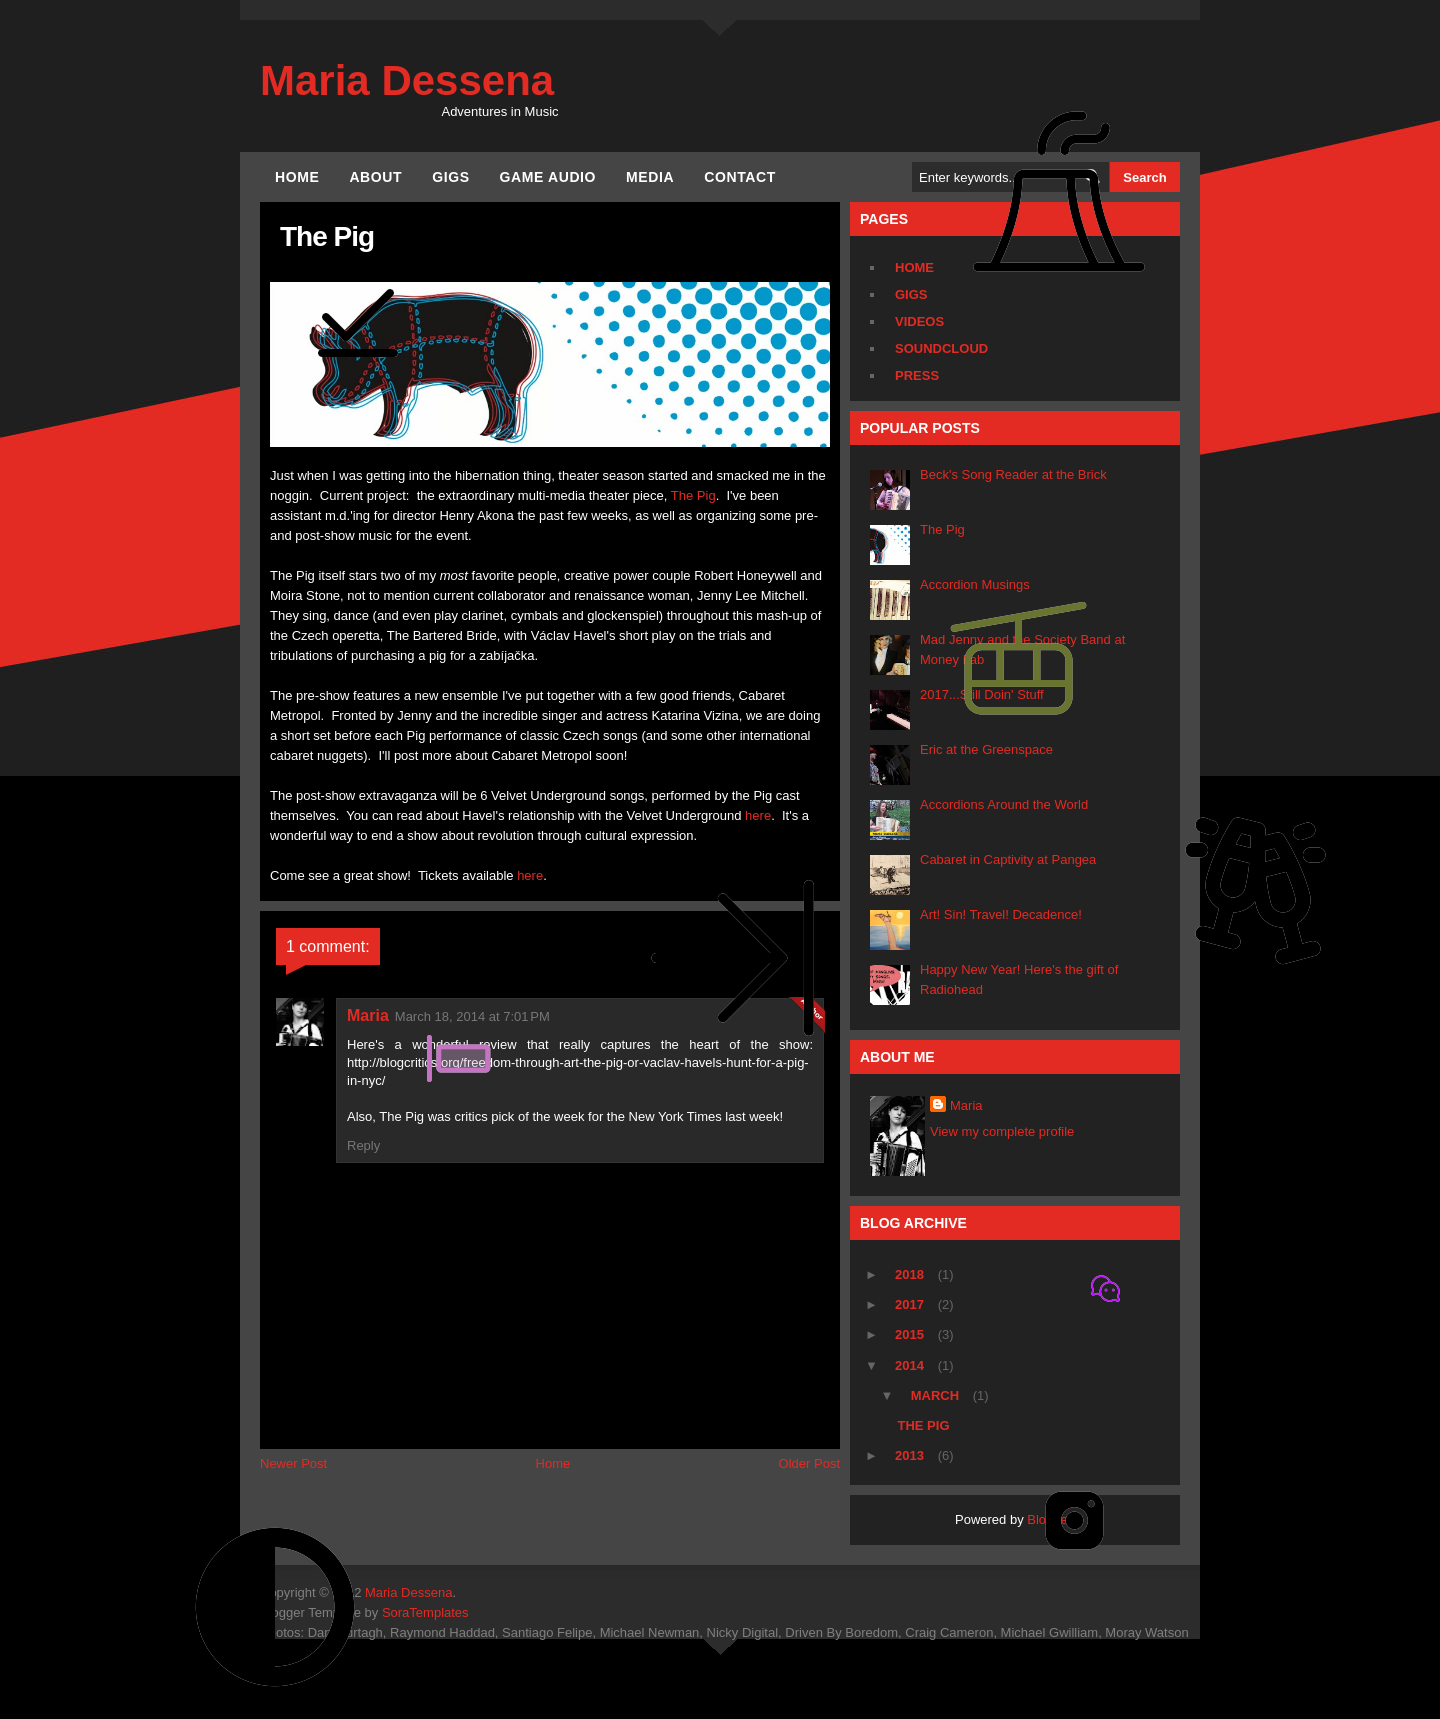 This screenshot has height=1719, width=1440. What do you see at coordinates (275, 1607) in the screenshot?
I see `toggle between light and dark mode` at bounding box center [275, 1607].